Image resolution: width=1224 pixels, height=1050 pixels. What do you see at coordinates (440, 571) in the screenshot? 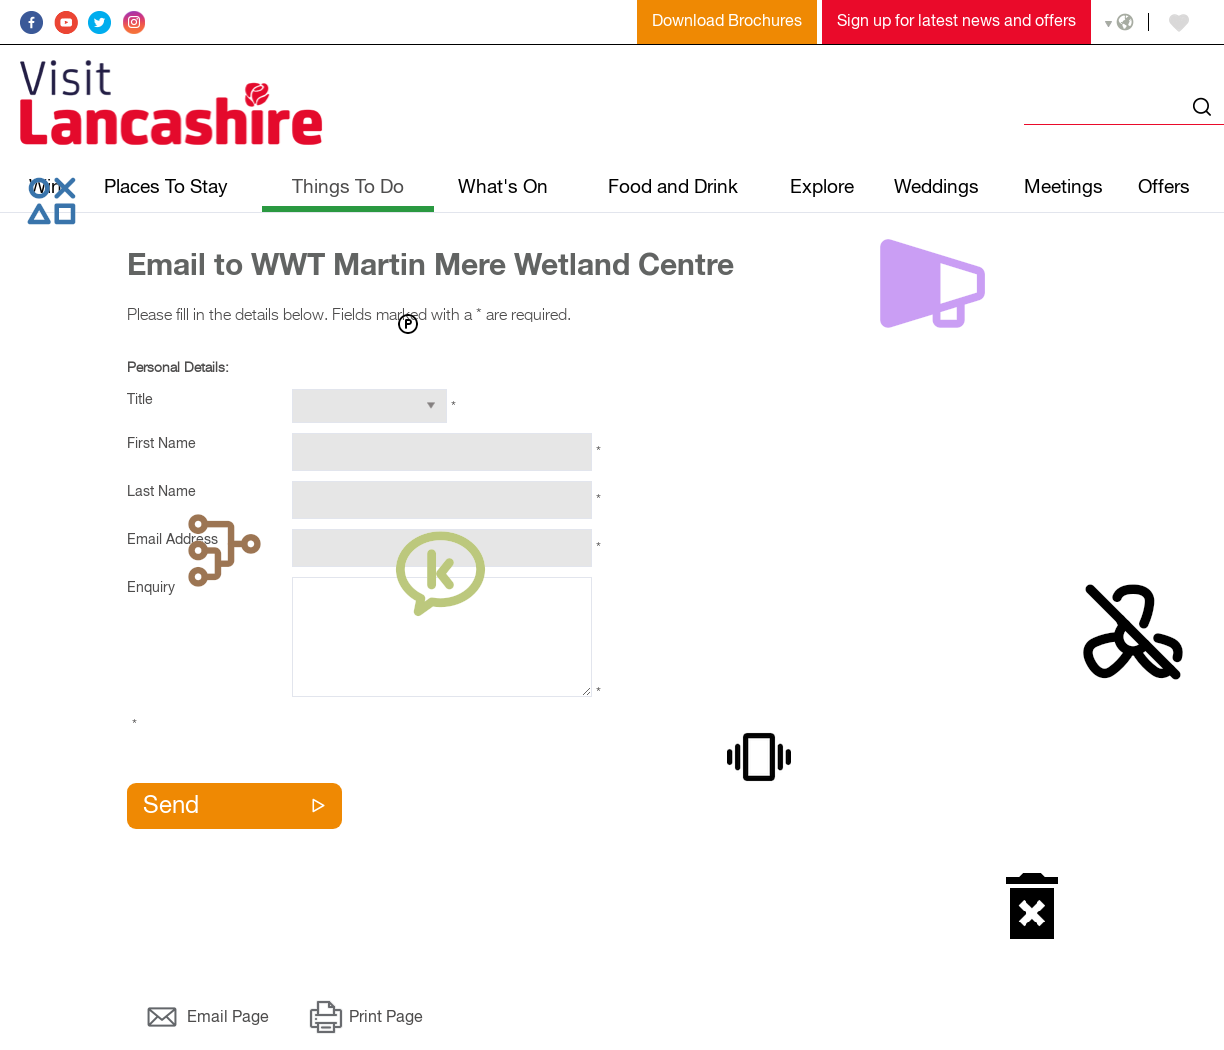
I see `open KakaoTalk messaging app` at bounding box center [440, 571].